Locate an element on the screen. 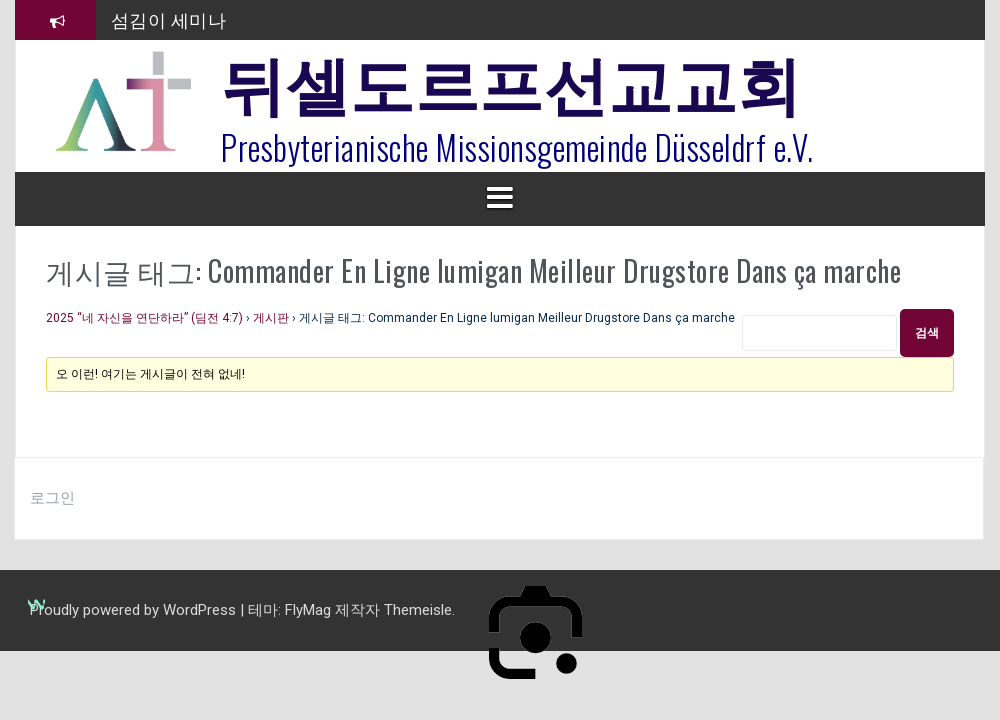  open windsurf code editor is located at coordinates (36, 604).